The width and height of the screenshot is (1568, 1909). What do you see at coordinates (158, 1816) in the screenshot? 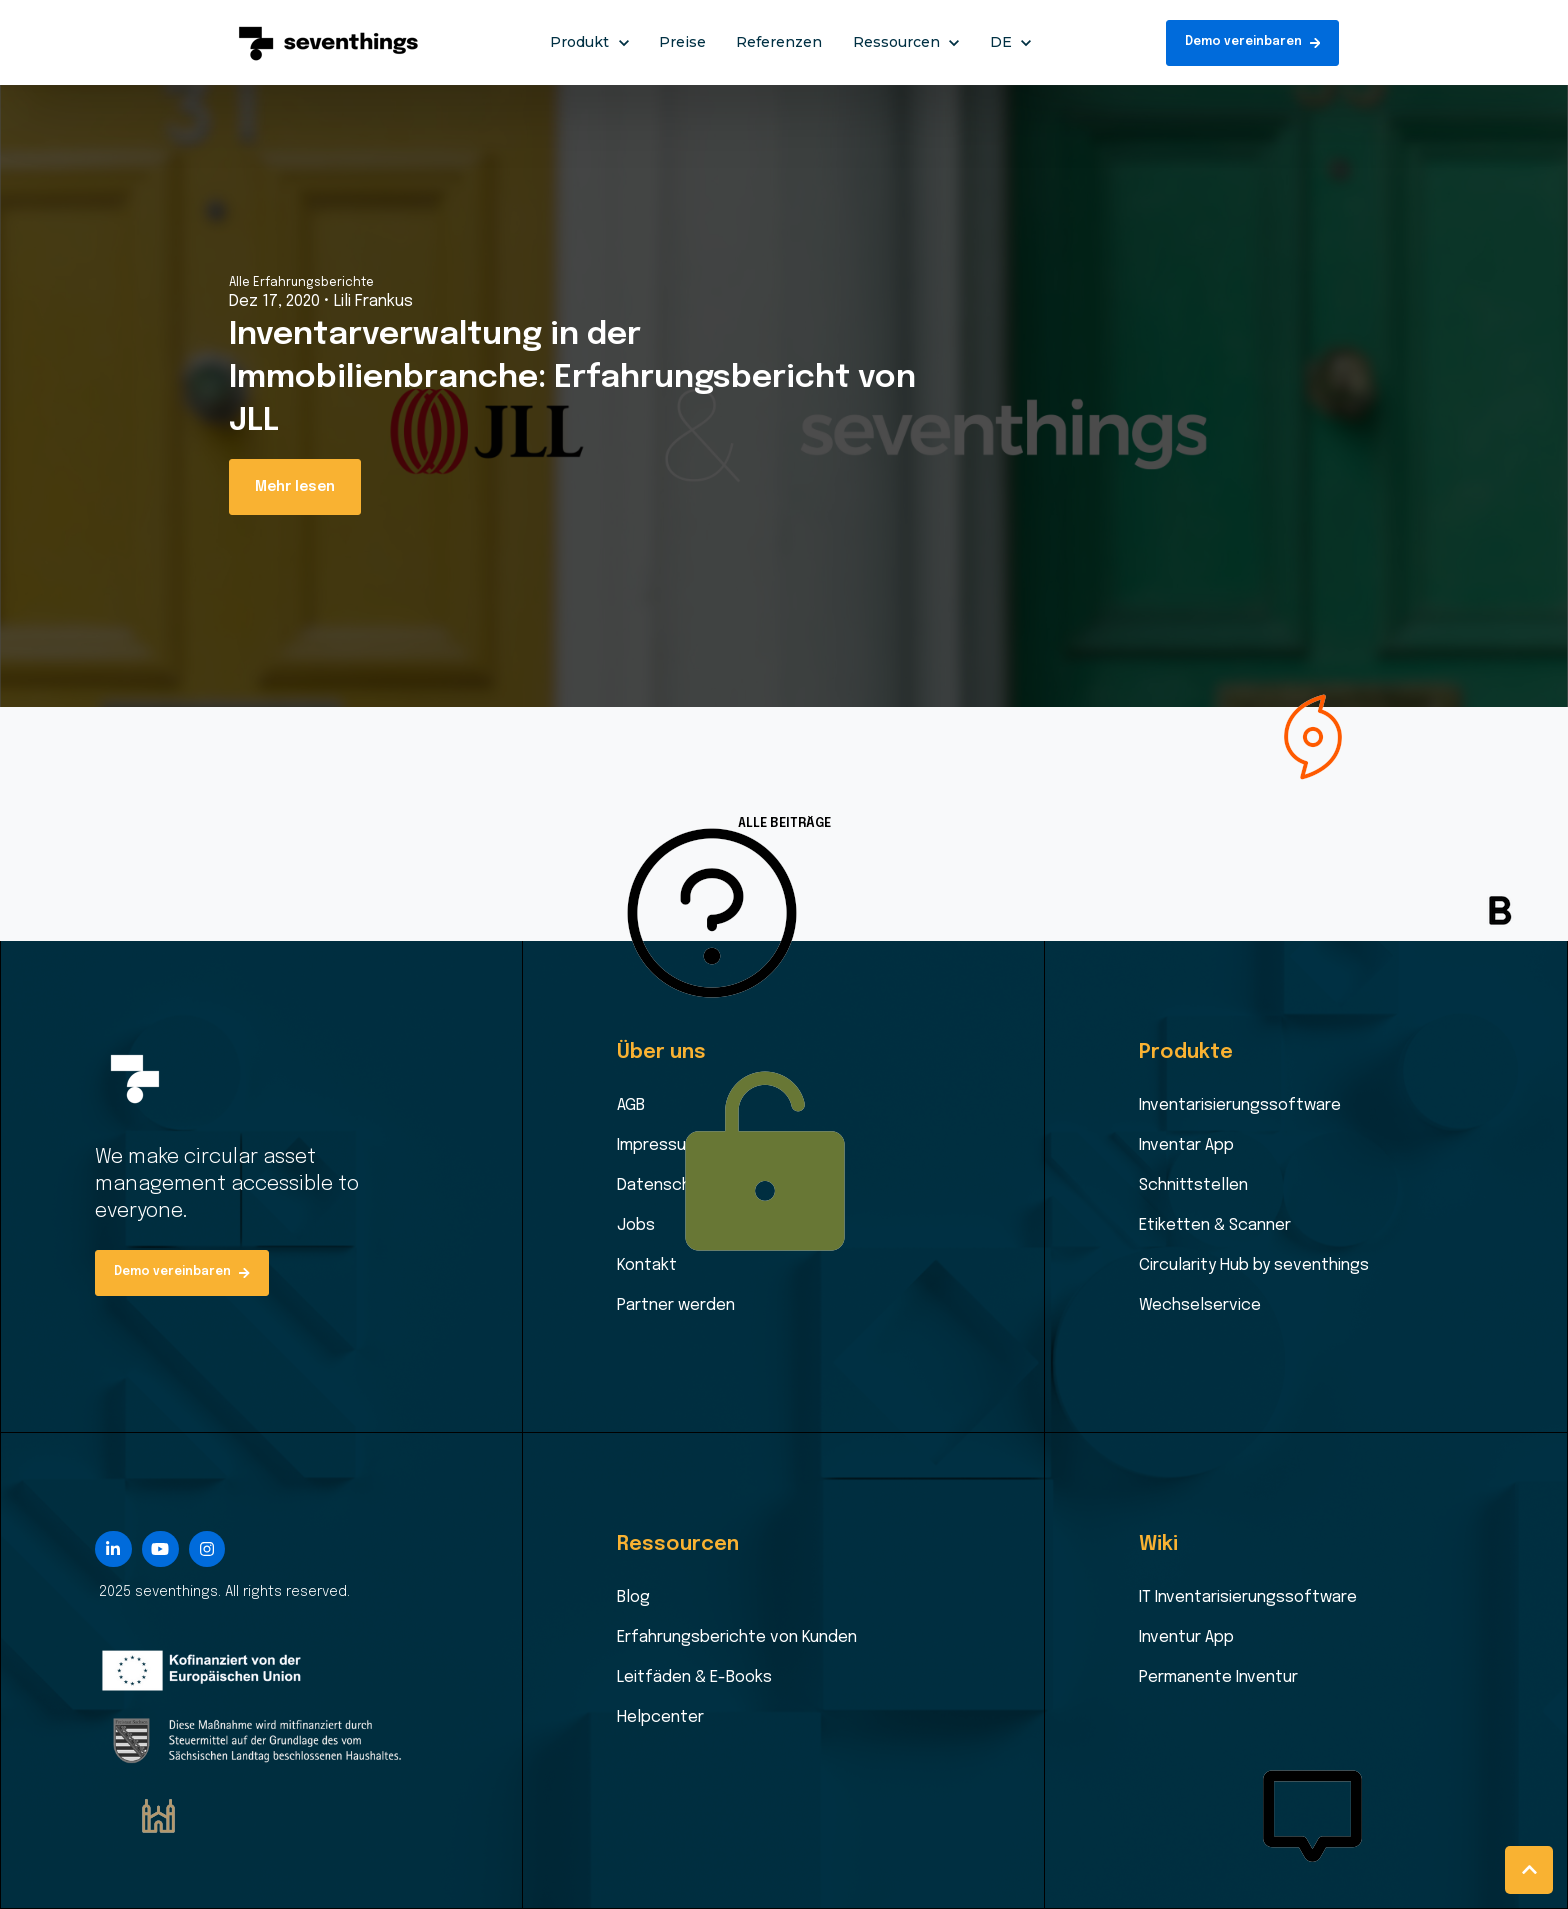
I see `locate nearby synagogues on a map` at bounding box center [158, 1816].